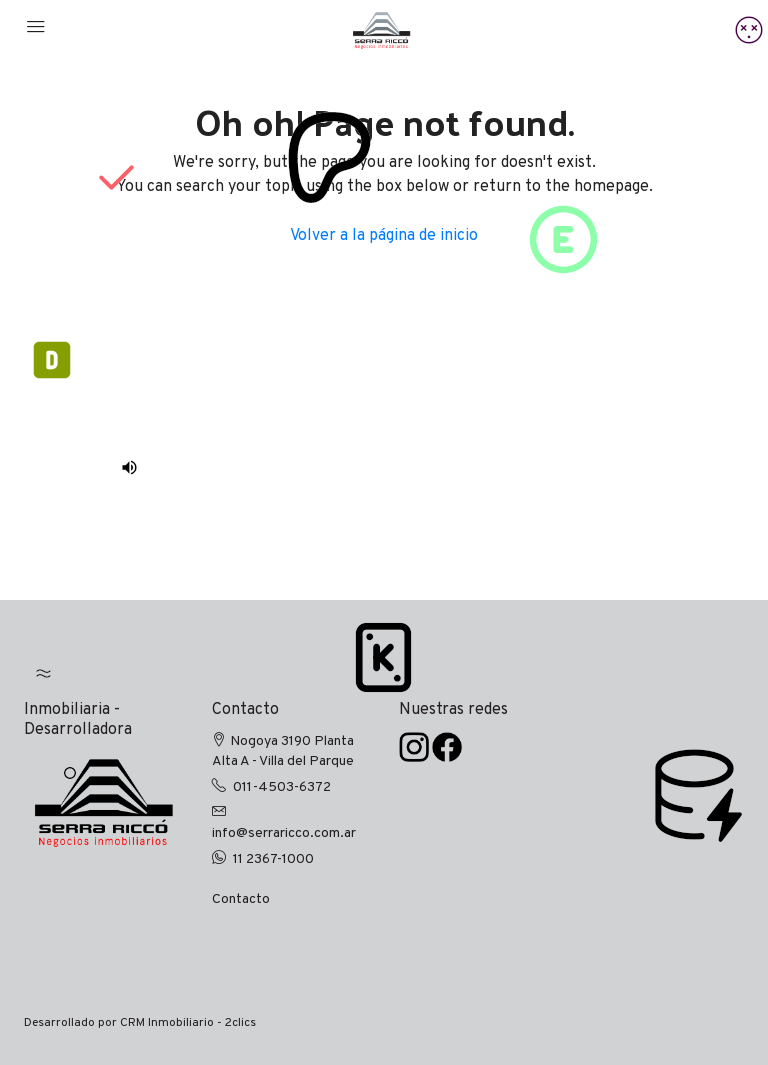 This screenshot has width=768, height=1065. What do you see at coordinates (70, 773) in the screenshot?
I see `start recording audio or video` at bounding box center [70, 773].